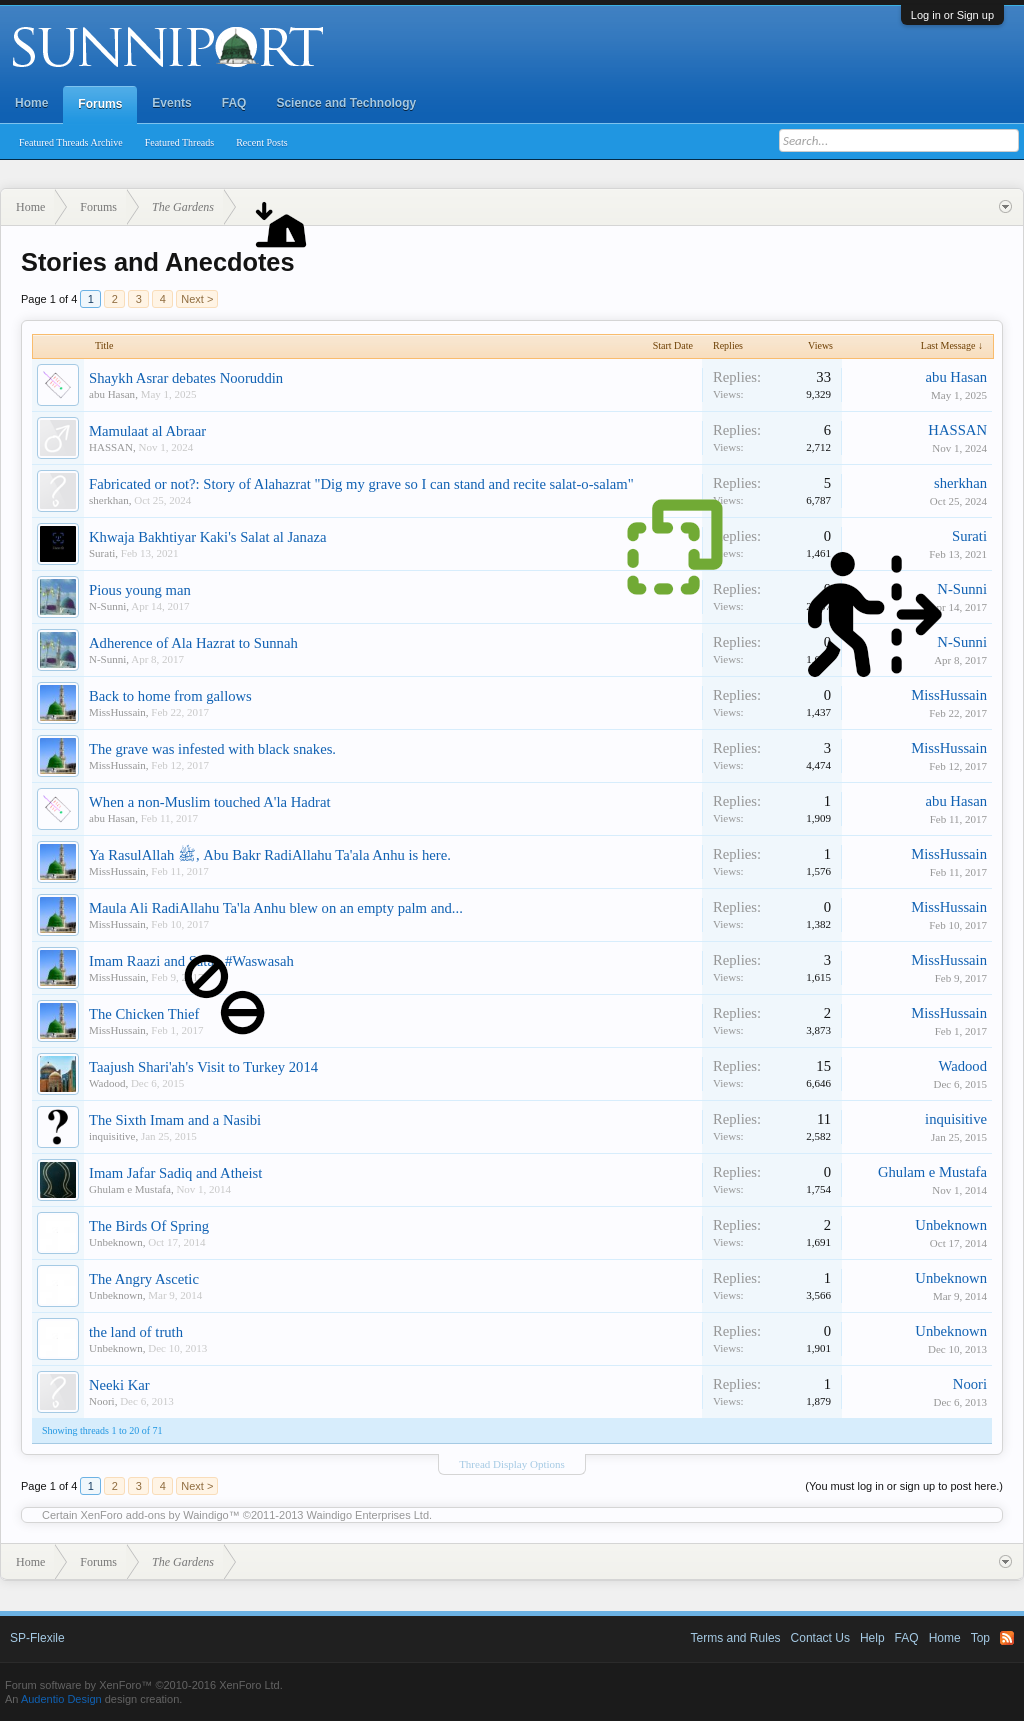 The height and width of the screenshot is (1721, 1024). Describe the element at coordinates (877, 614) in the screenshot. I see `exit or leave current area` at that location.